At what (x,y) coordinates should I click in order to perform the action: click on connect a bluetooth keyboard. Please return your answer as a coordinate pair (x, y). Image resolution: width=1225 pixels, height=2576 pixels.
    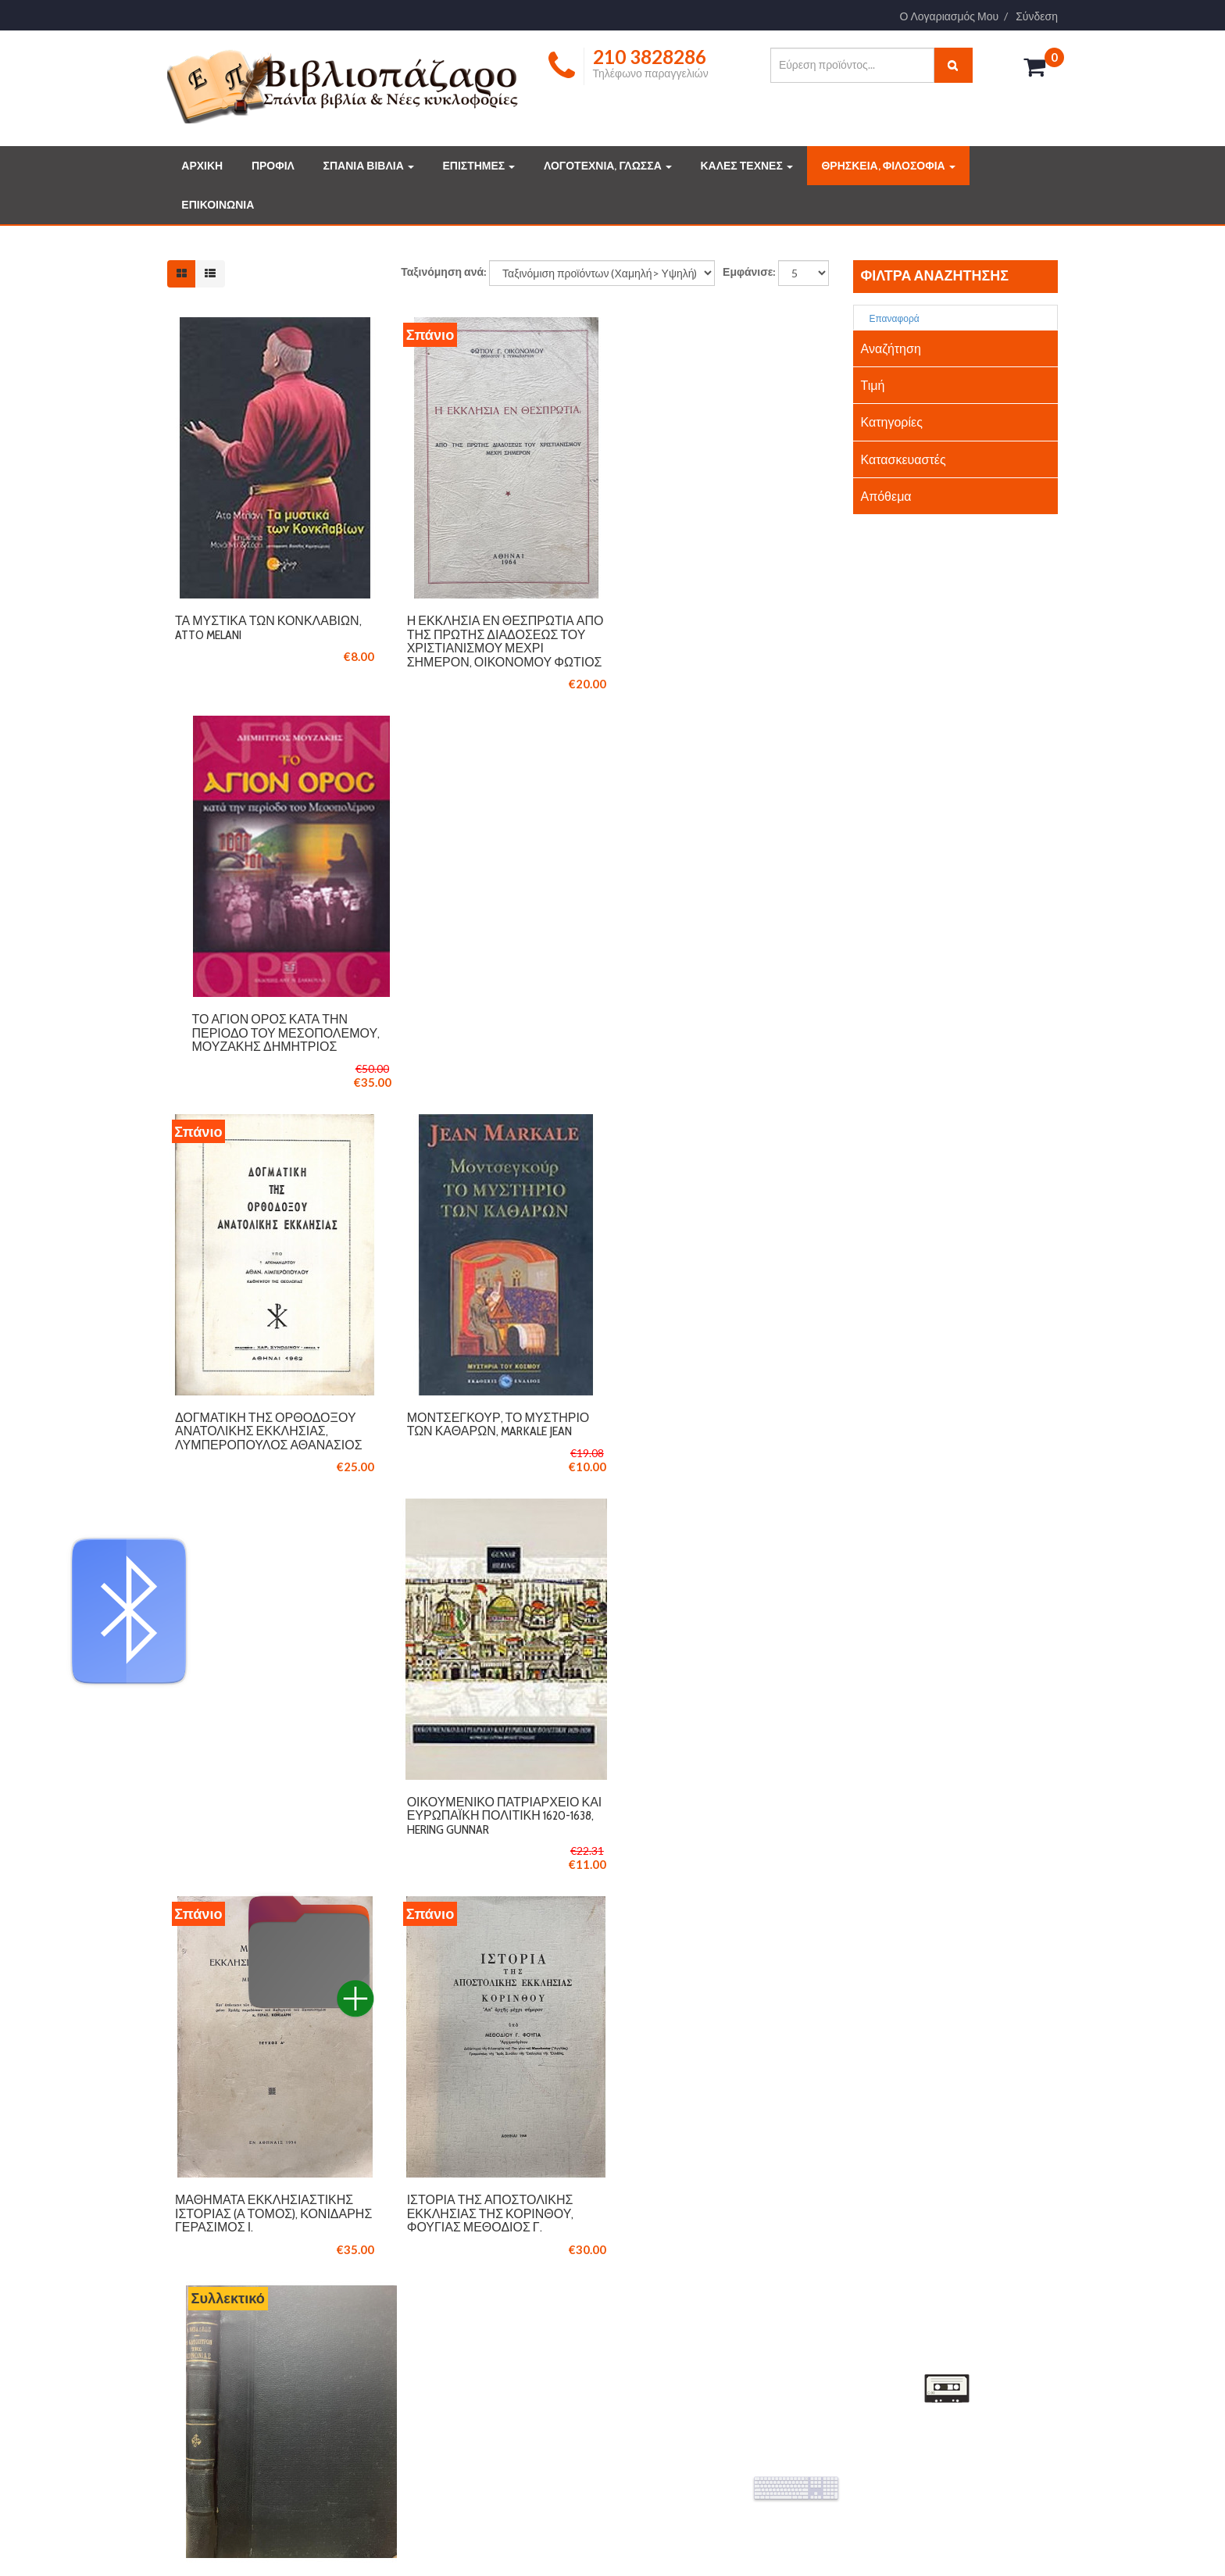
    Looking at the image, I should click on (796, 2488).